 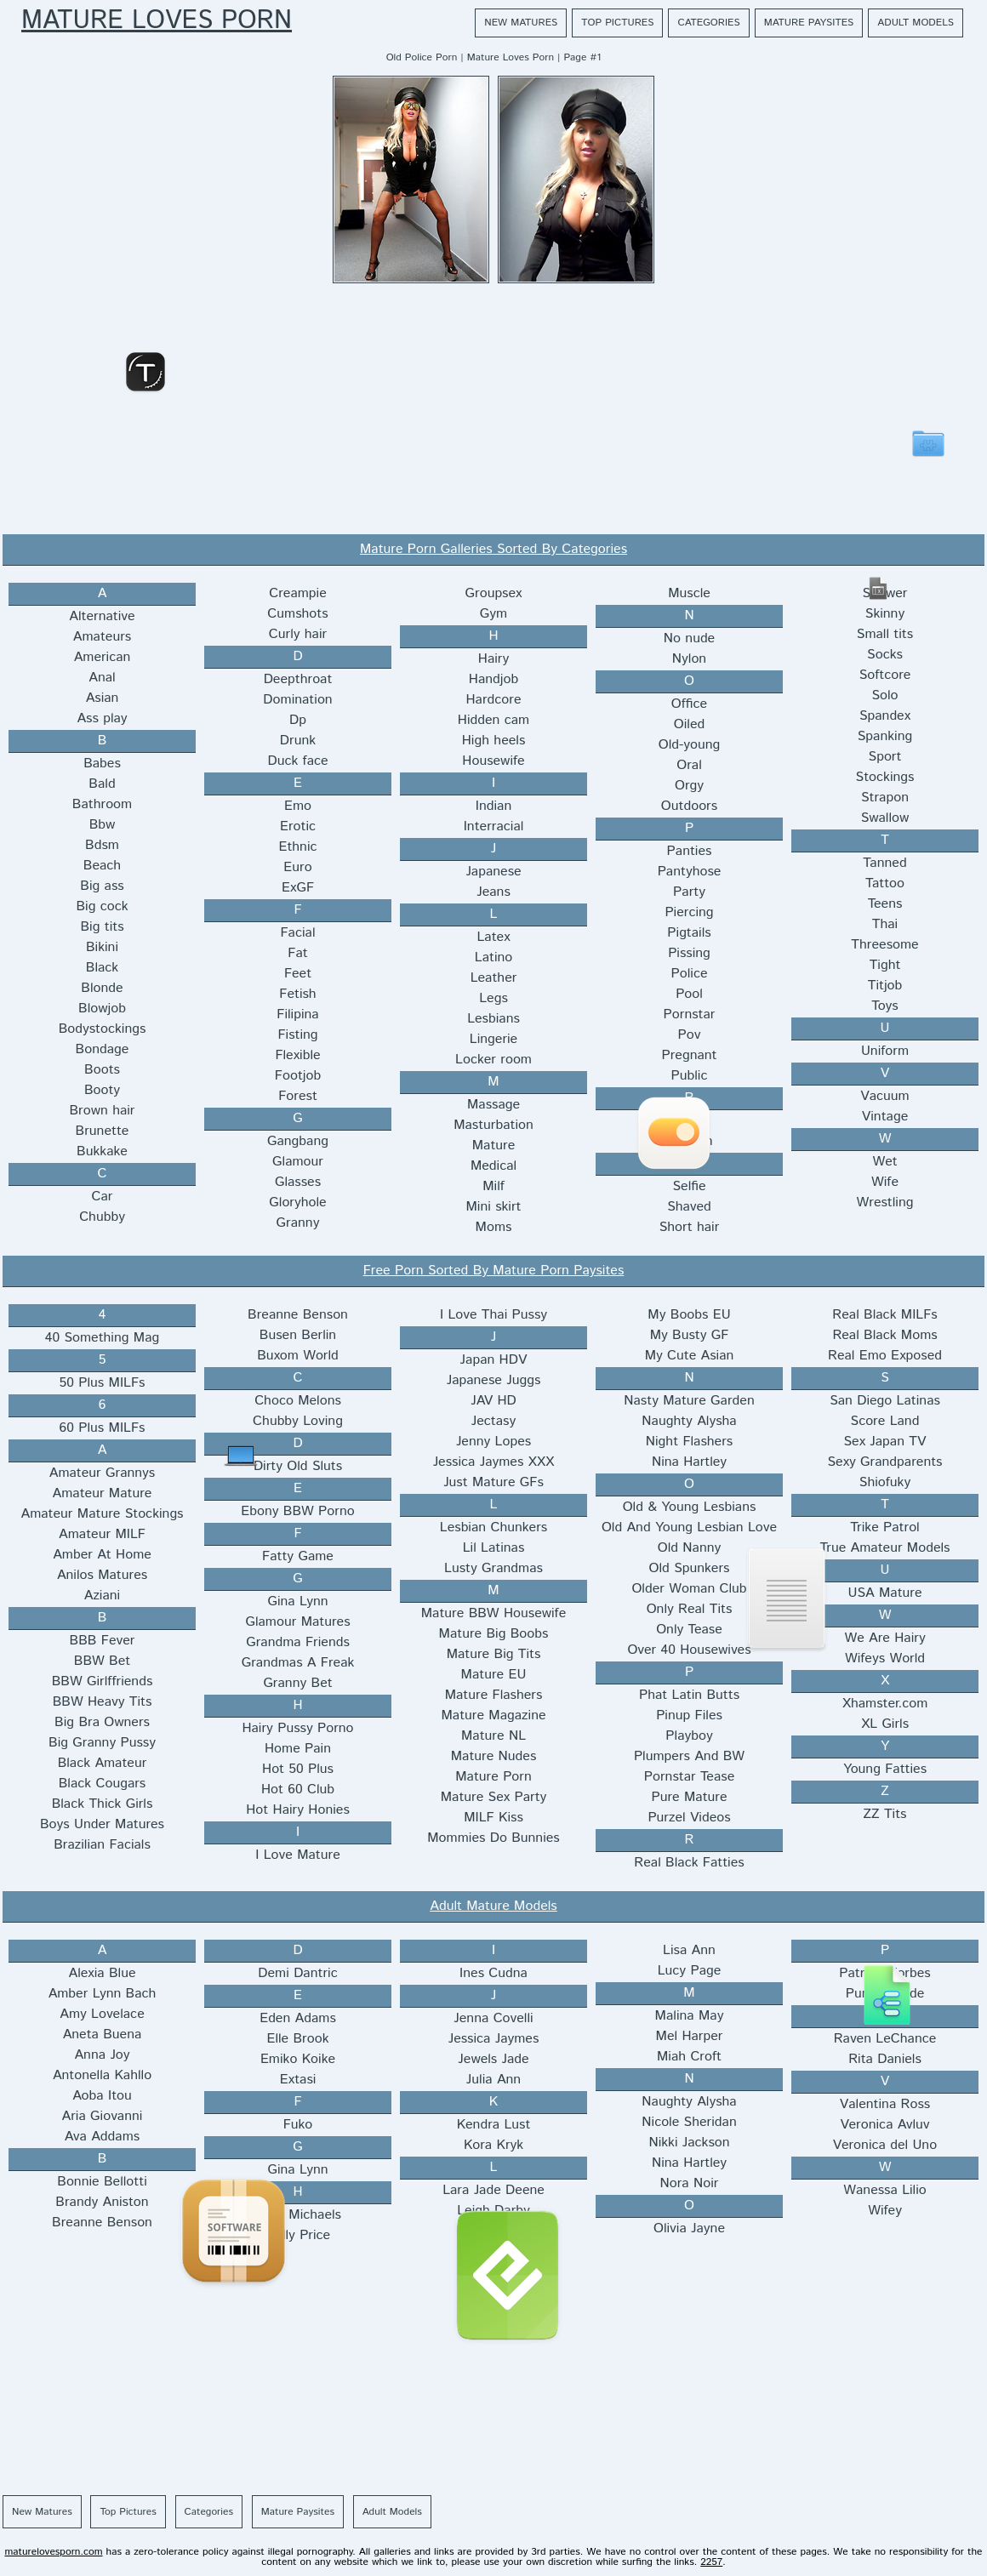 What do you see at coordinates (241, 1453) in the screenshot?
I see `represents a macbook pro device in system settings` at bounding box center [241, 1453].